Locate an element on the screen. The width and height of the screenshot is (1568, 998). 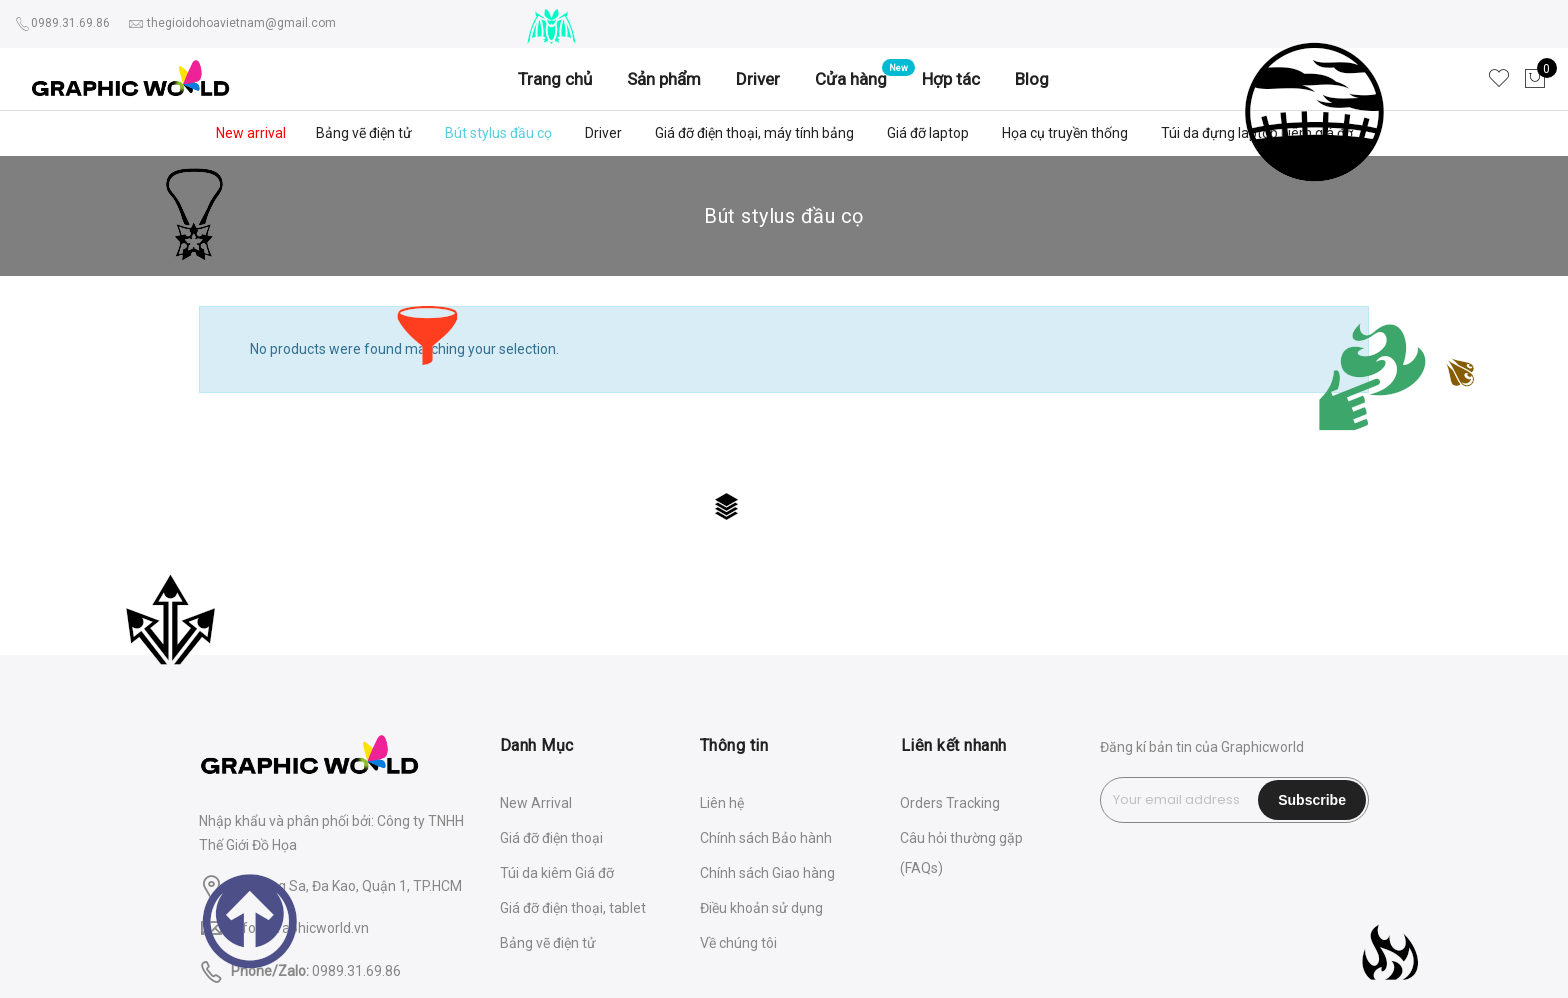
indicates a "hot" or trending item is located at coordinates (1372, 377).